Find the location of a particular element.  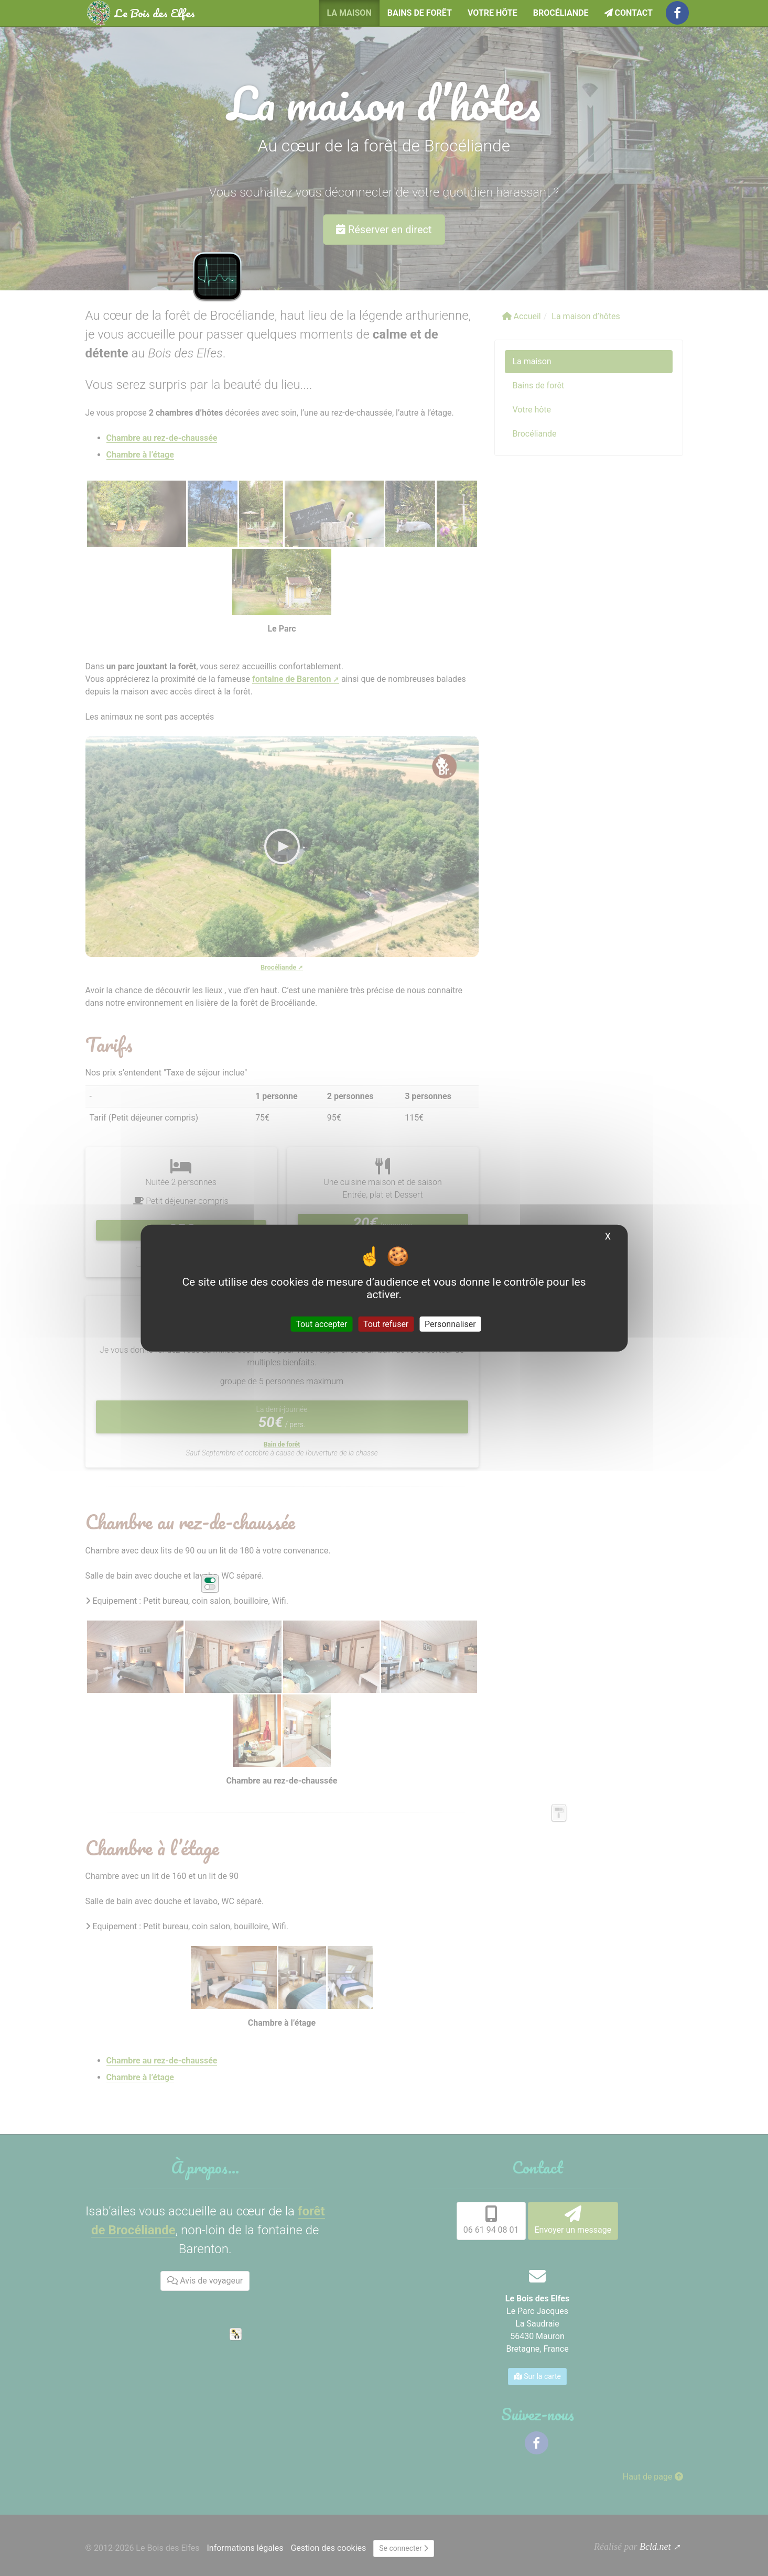

open gnome tweaks to customize desktop settings is located at coordinates (210, 1583).